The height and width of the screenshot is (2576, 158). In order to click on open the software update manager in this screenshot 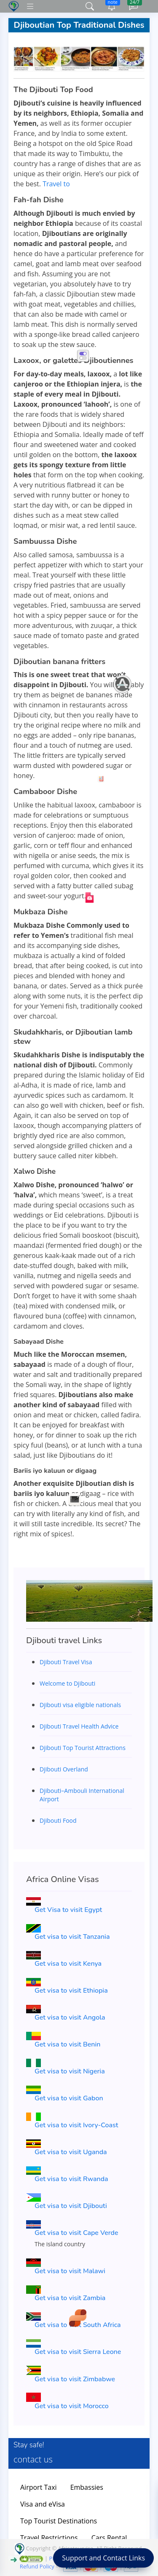, I will do `click(122, 684)`.